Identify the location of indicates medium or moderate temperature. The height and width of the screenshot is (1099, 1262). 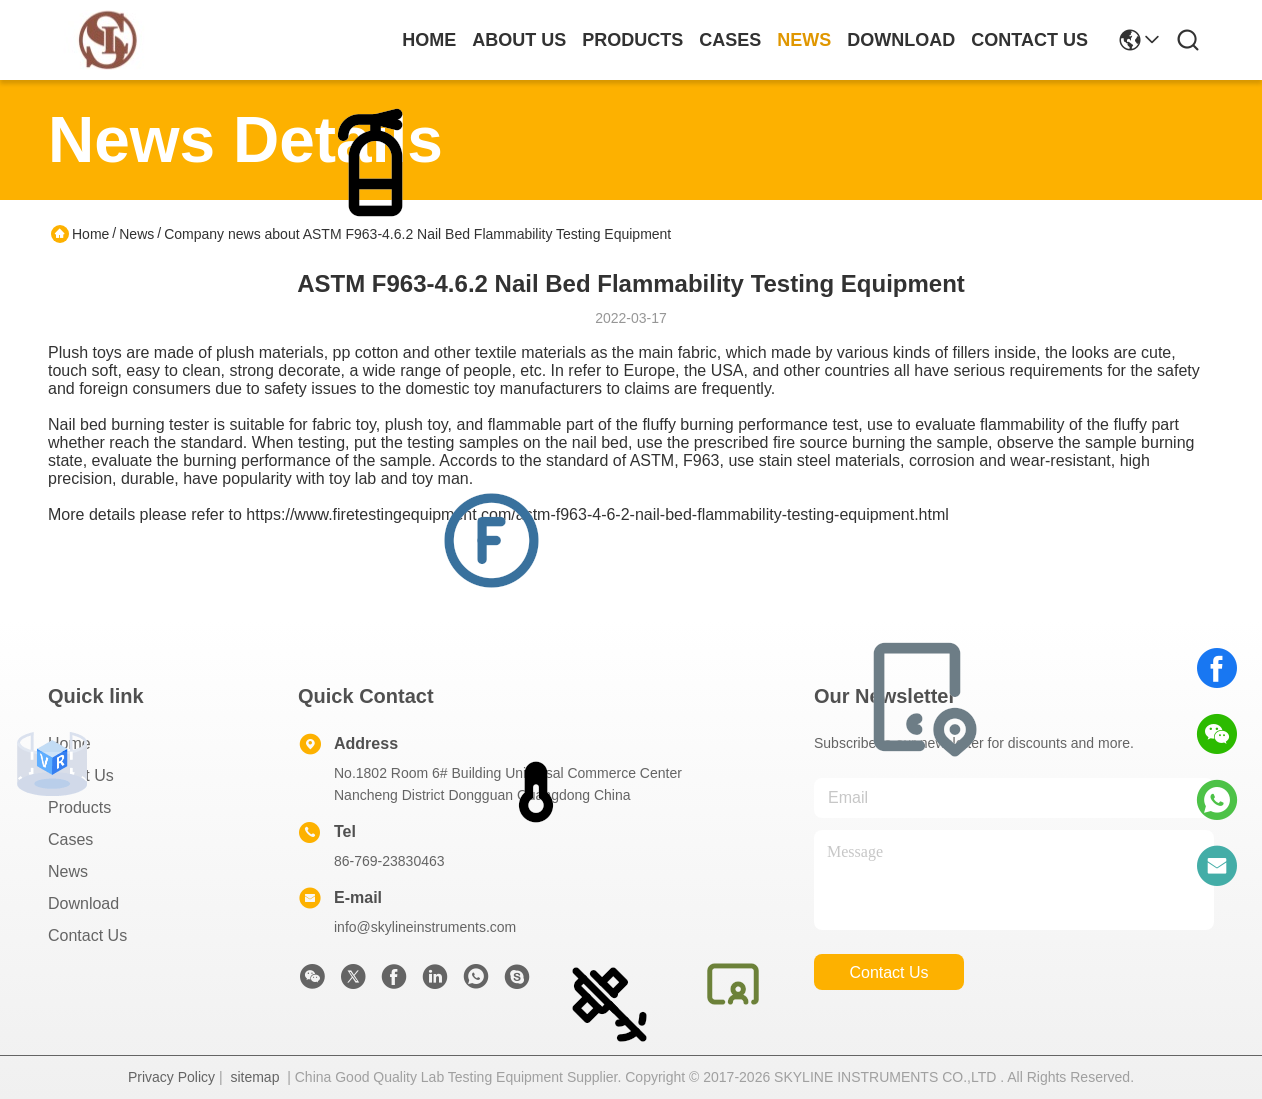
(536, 792).